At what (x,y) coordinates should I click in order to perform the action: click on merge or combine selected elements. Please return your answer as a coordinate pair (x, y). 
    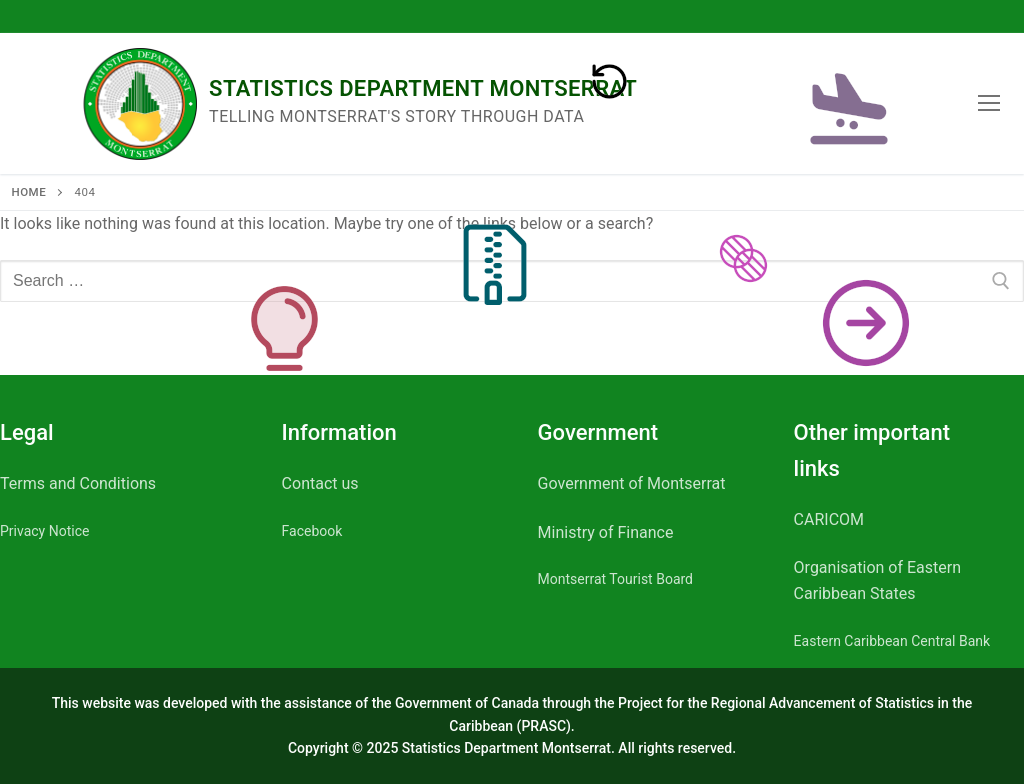
    Looking at the image, I should click on (743, 258).